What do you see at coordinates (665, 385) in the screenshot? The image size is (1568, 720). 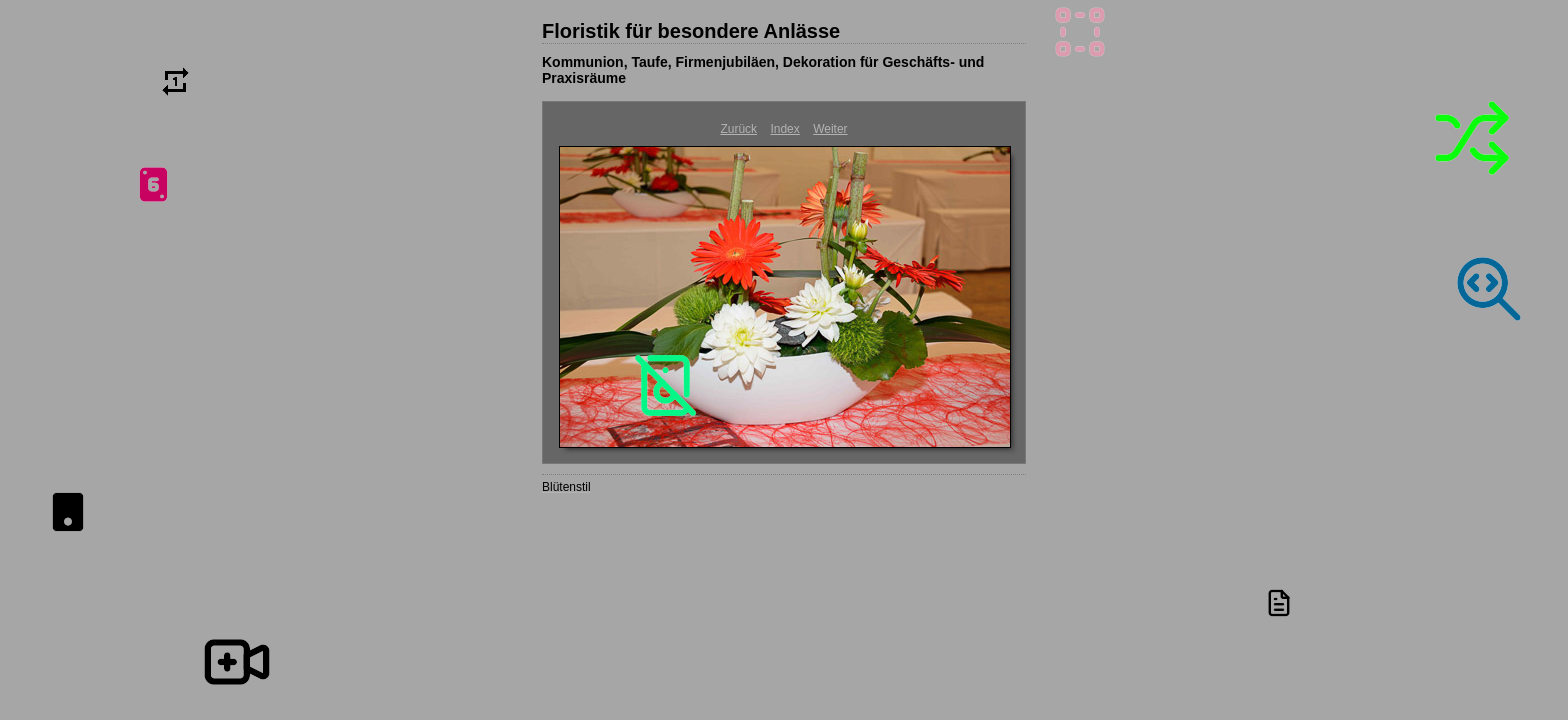 I see `mute external speaker` at bounding box center [665, 385].